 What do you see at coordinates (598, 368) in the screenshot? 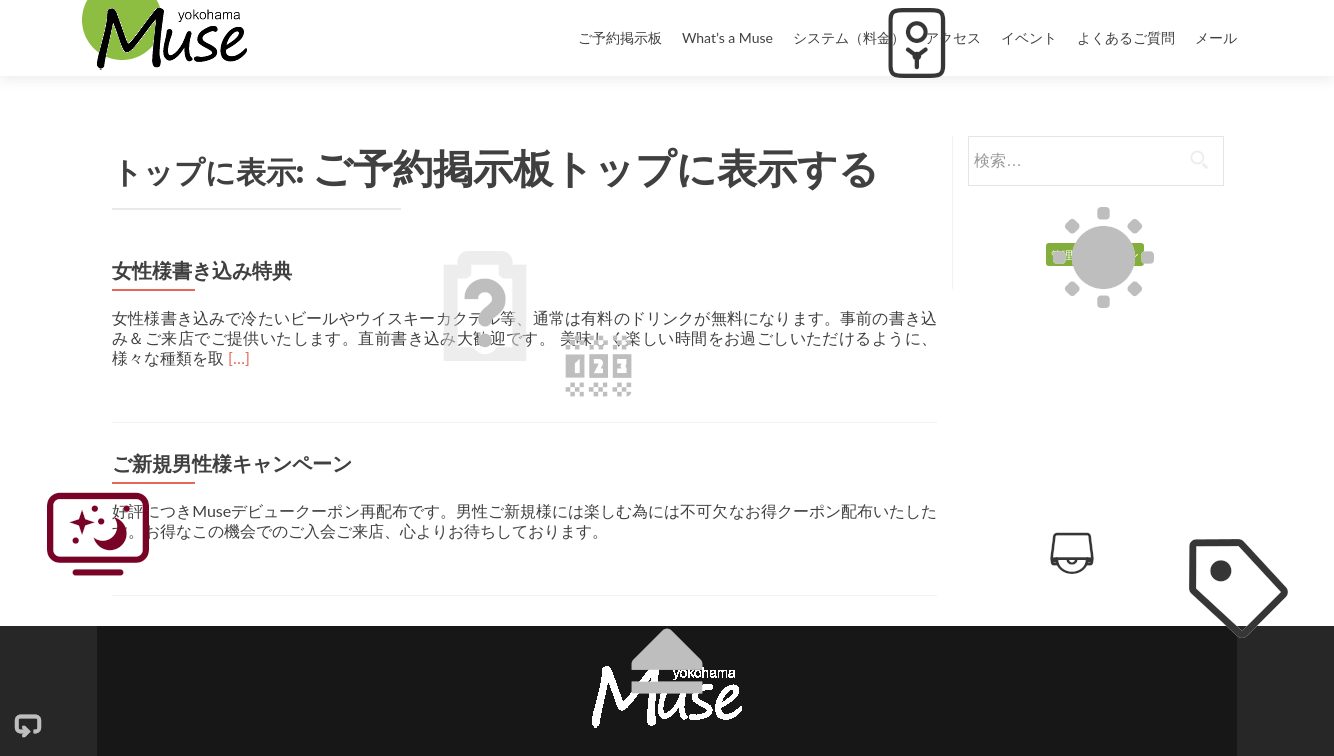
I see `access privacy and security settings` at bounding box center [598, 368].